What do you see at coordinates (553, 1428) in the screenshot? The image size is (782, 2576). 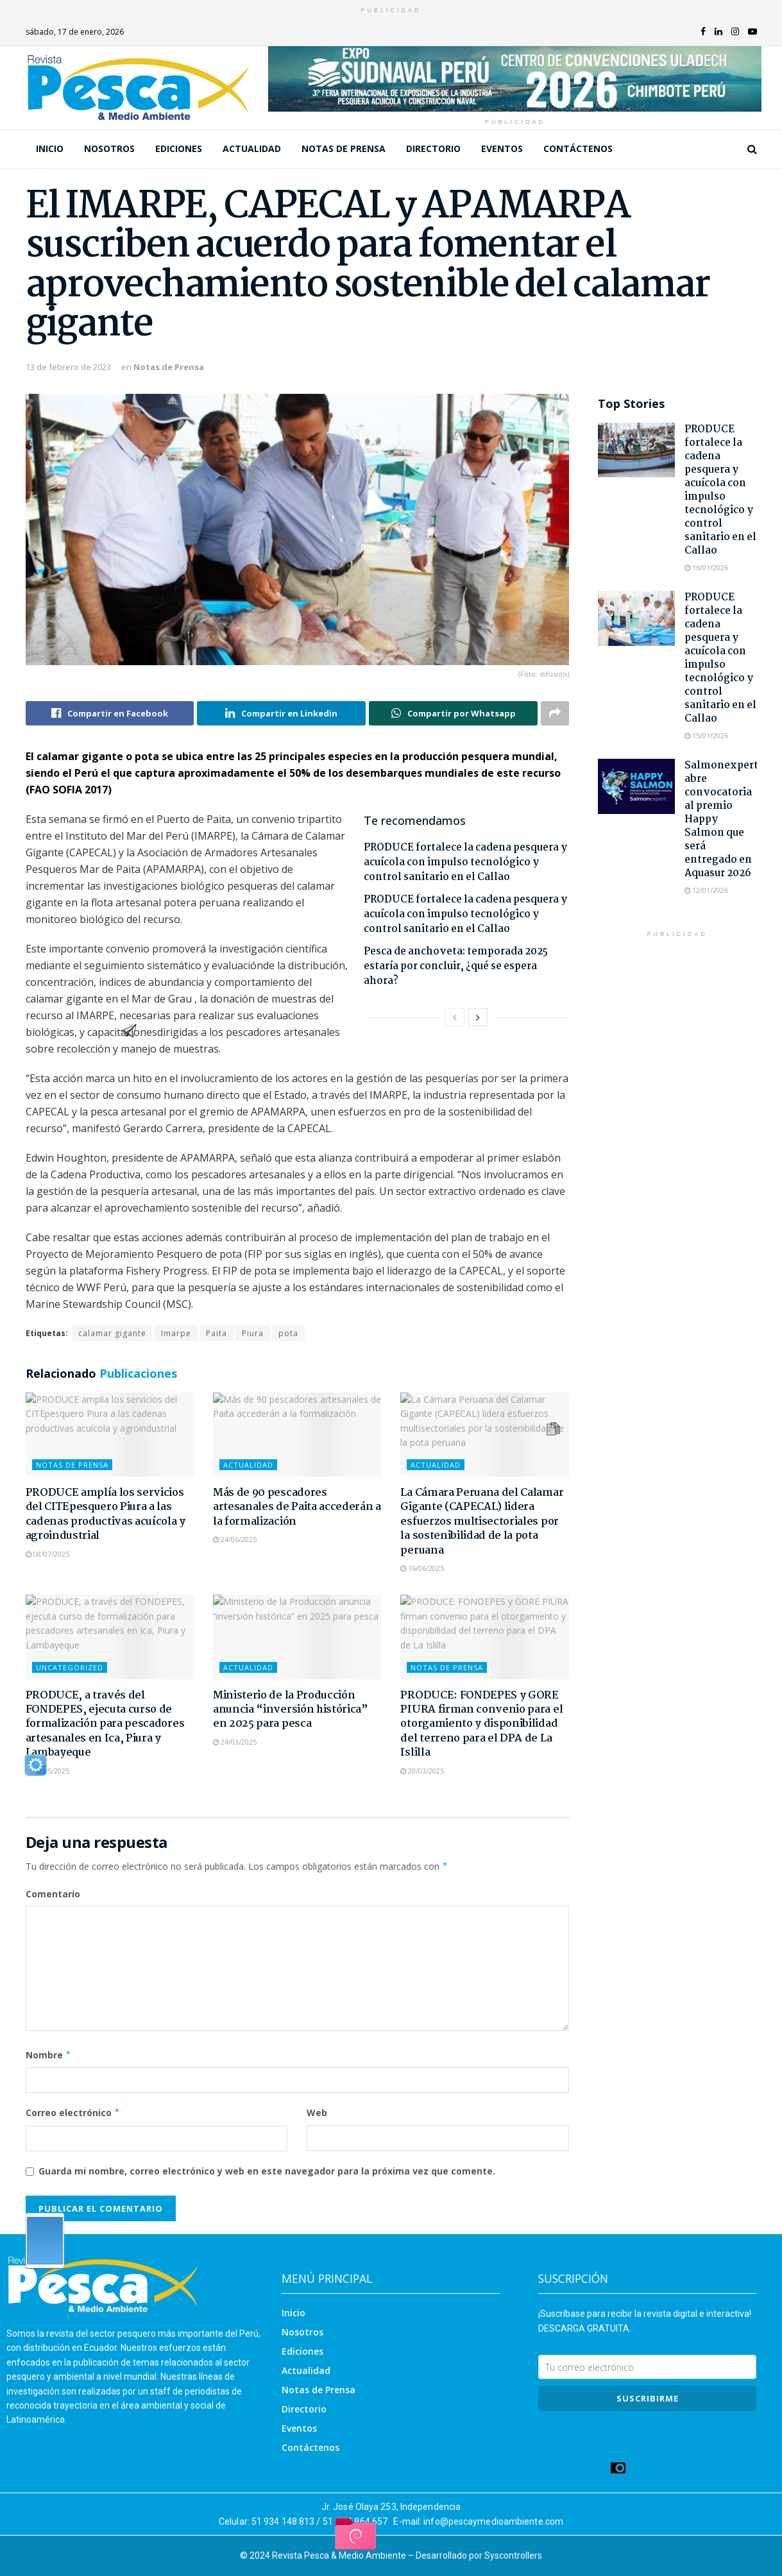 I see `access your documents folder in the sidebar` at bounding box center [553, 1428].